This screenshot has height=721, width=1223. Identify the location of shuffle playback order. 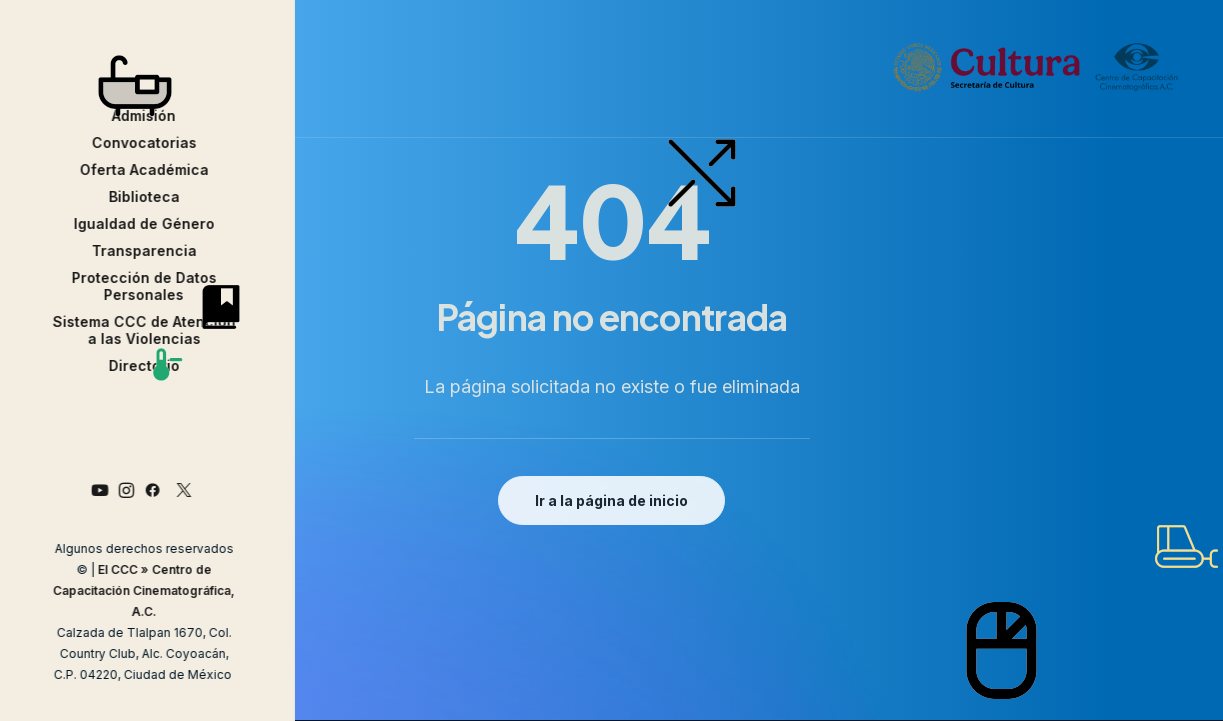
(702, 173).